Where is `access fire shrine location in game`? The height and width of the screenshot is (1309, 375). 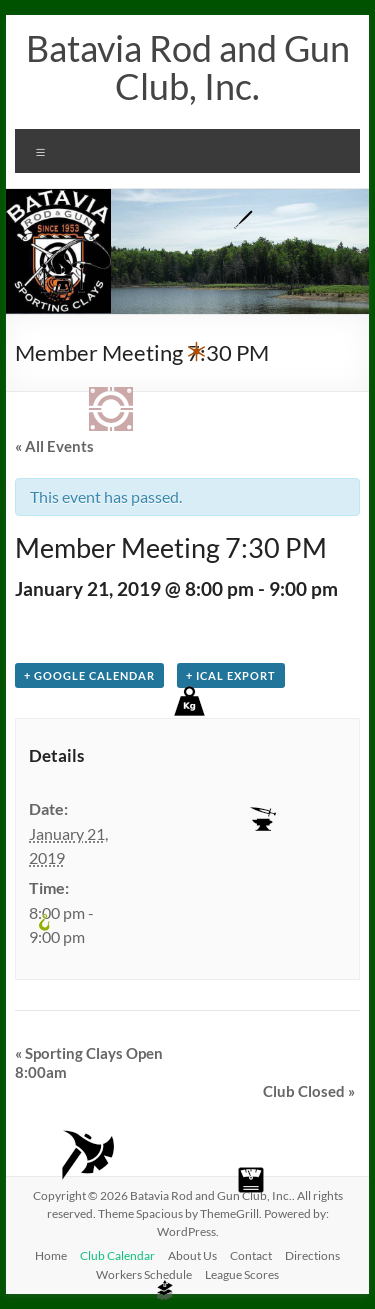 access fire shrine location in game is located at coordinates (63, 270).